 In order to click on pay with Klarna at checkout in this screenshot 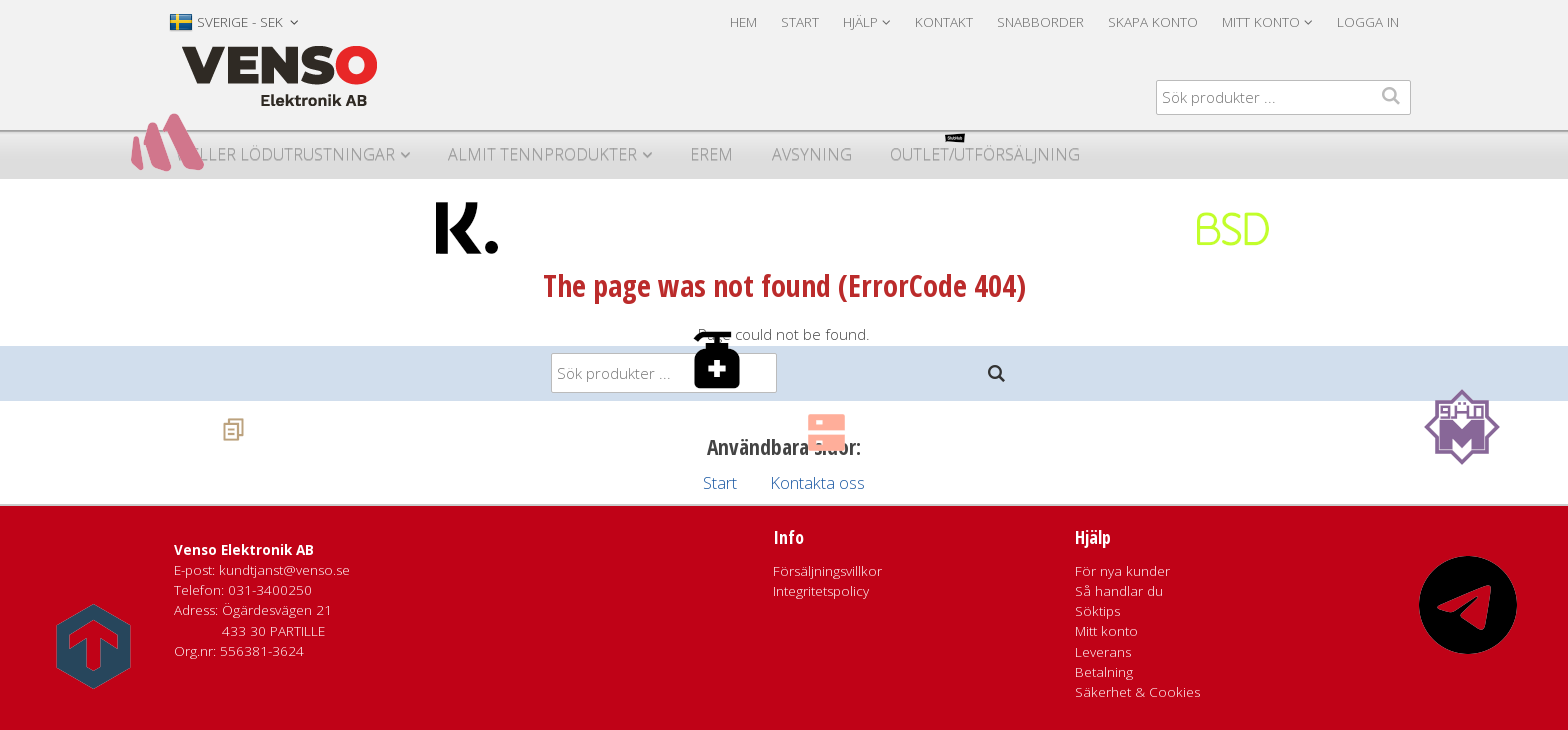, I will do `click(467, 228)`.